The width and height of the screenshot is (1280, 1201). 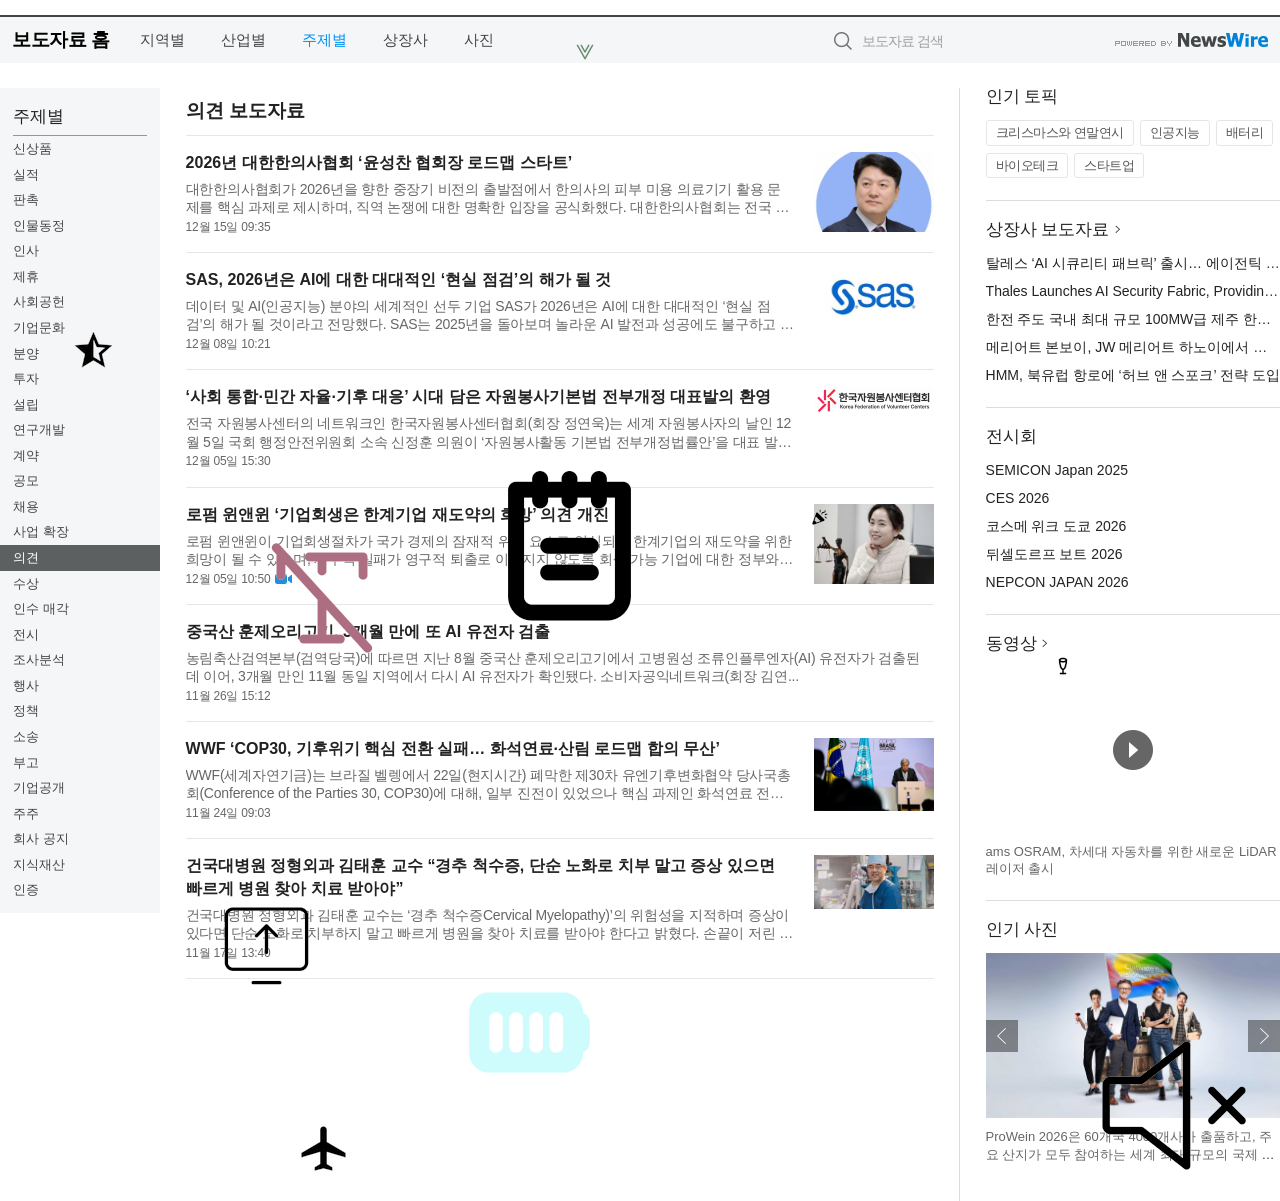 I want to click on celebration or success notification, so click(x=819, y=518).